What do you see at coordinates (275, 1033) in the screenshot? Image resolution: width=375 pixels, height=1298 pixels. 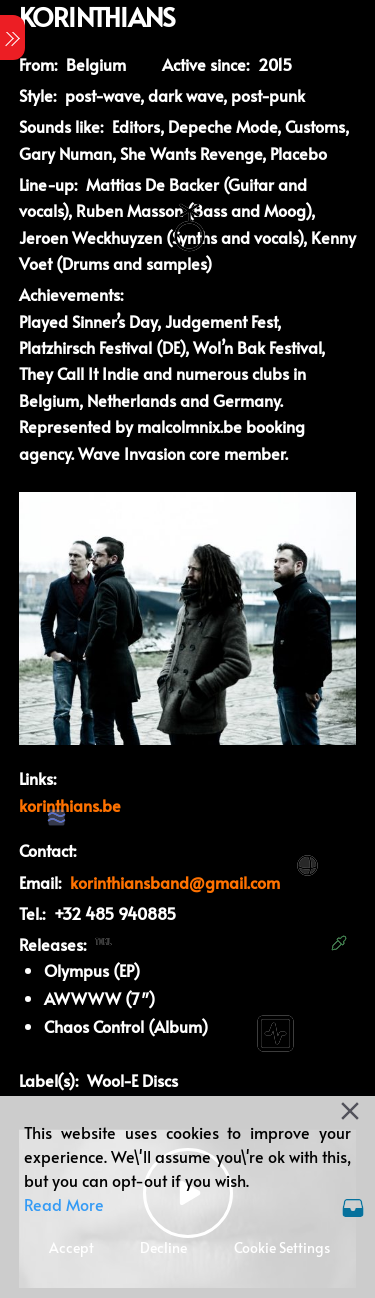 I see `view activity or system status` at bounding box center [275, 1033].